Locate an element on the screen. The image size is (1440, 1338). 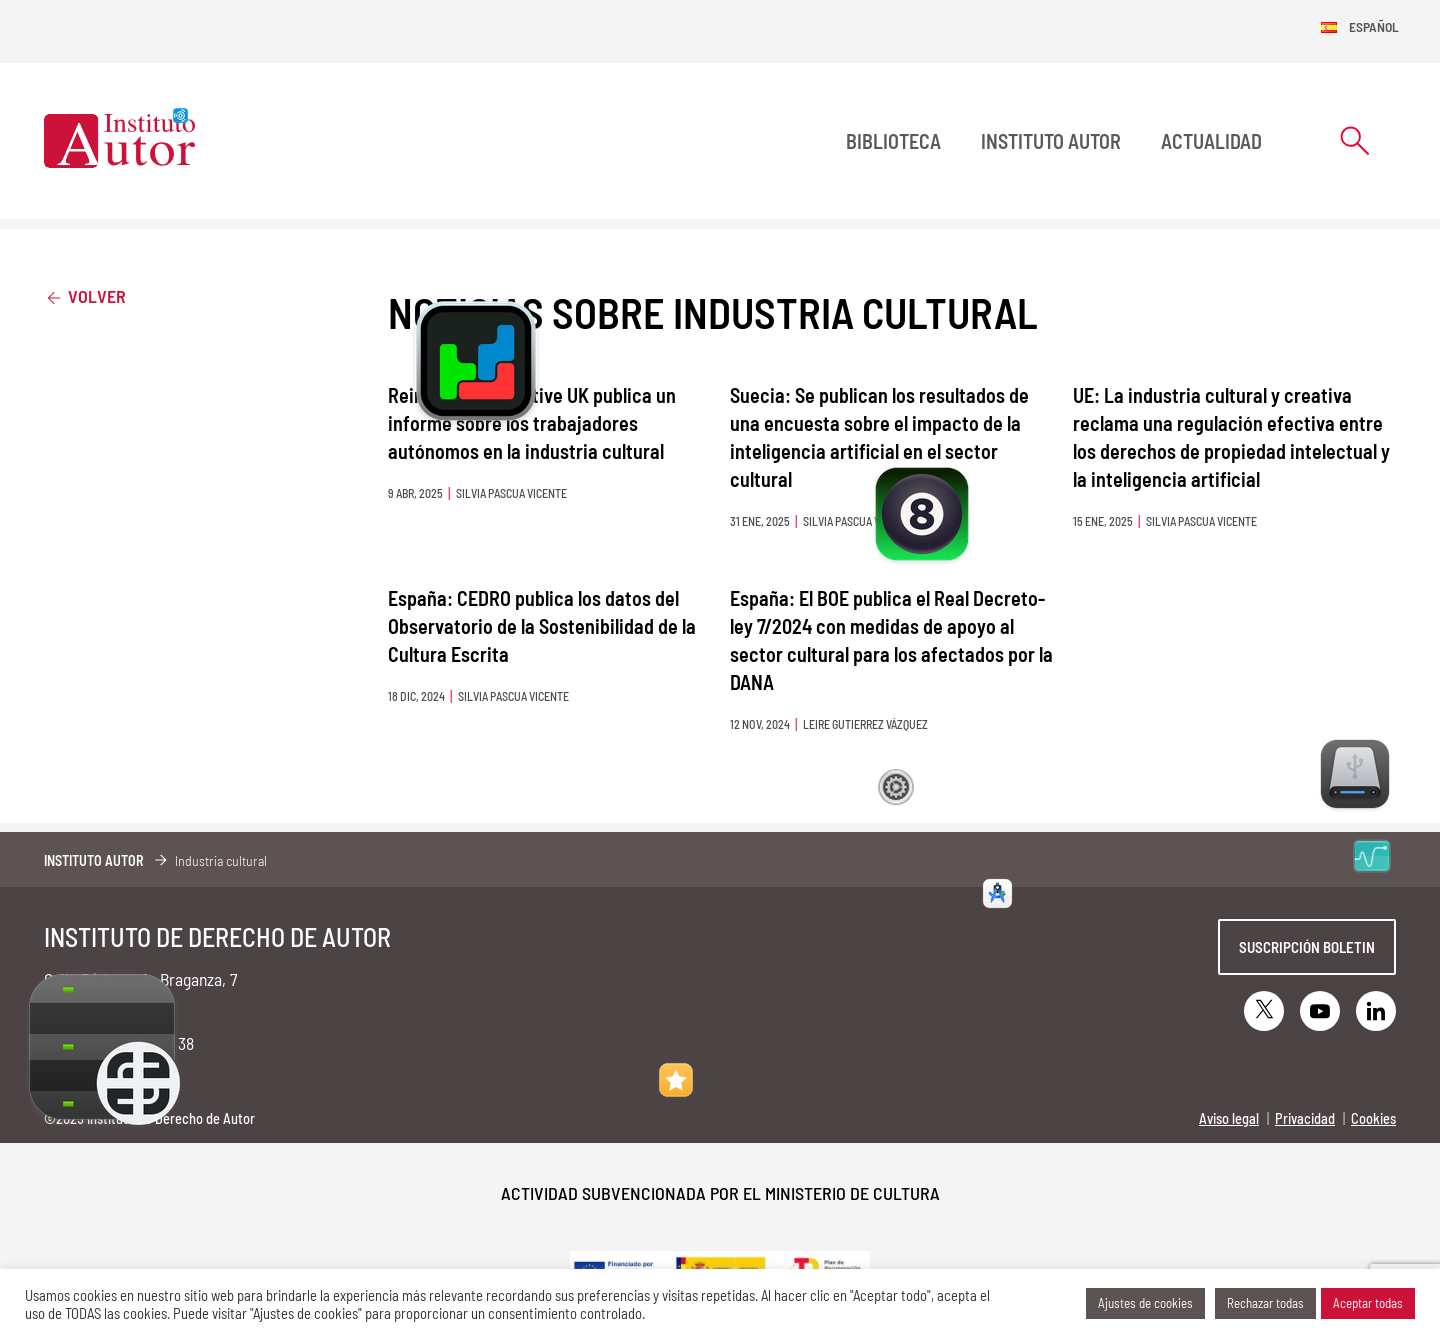
open system resource usage monitor is located at coordinates (1372, 856).